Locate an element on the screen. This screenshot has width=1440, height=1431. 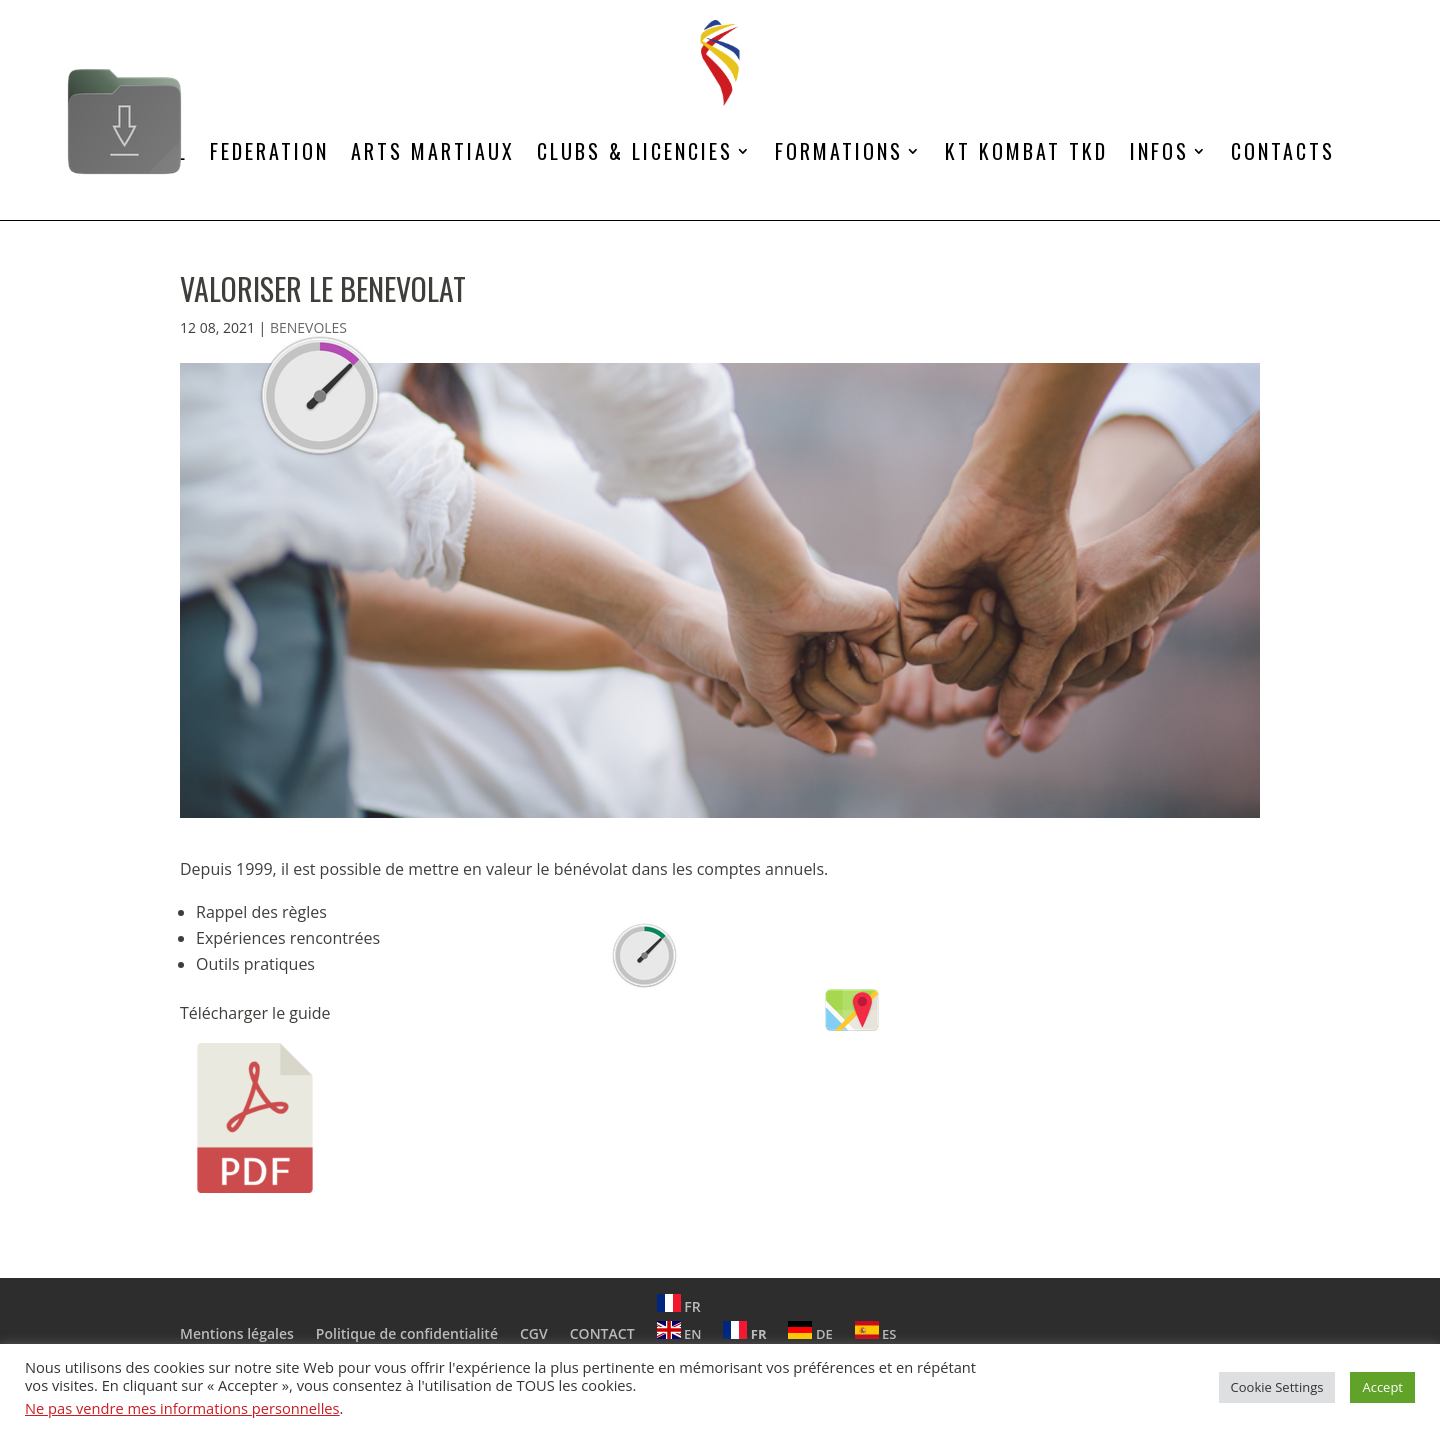
open sysprof system profiler application is located at coordinates (320, 396).